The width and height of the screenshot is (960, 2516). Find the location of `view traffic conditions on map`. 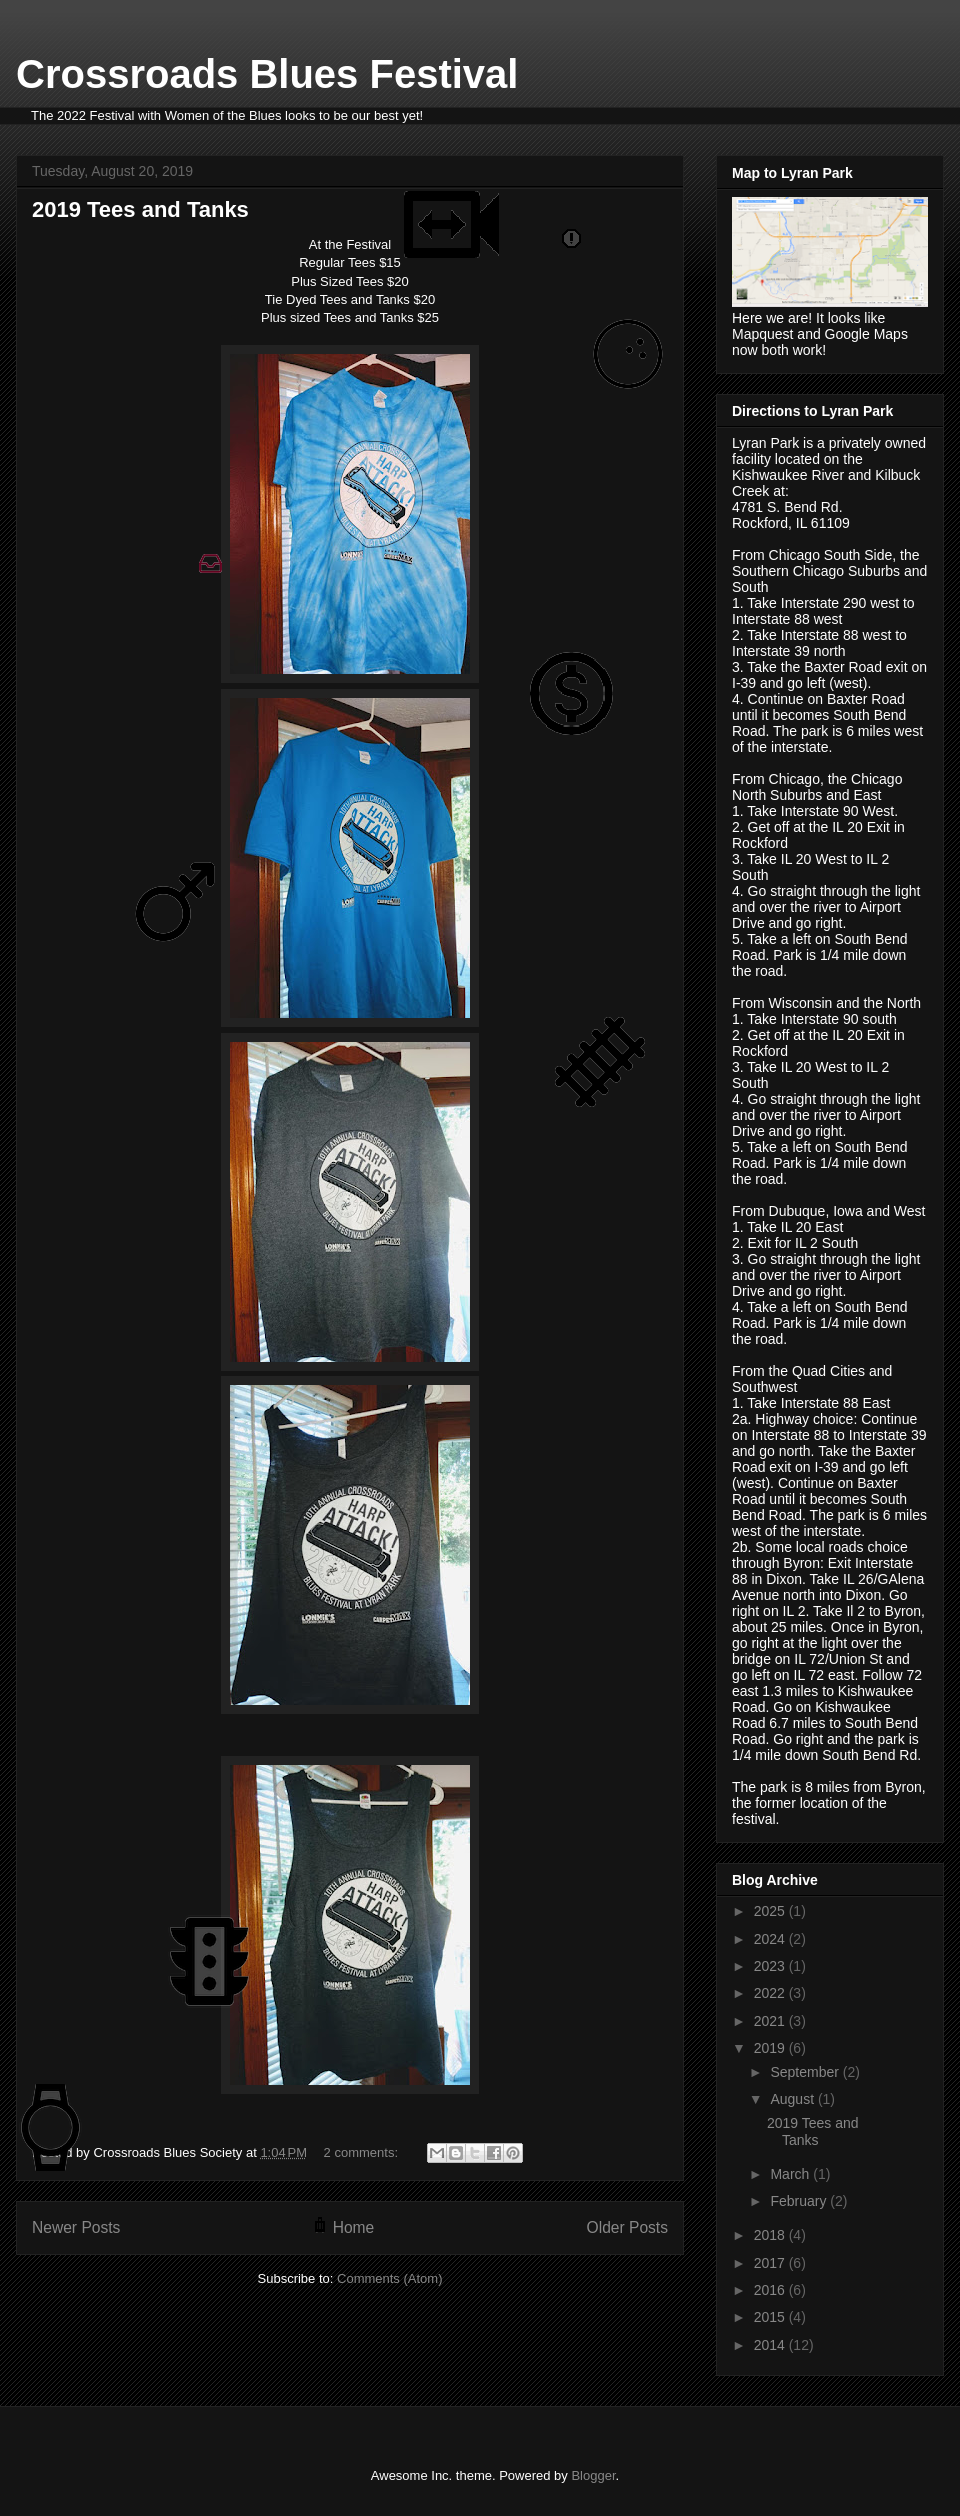

view traffic conditions on map is located at coordinates (209, 1961).